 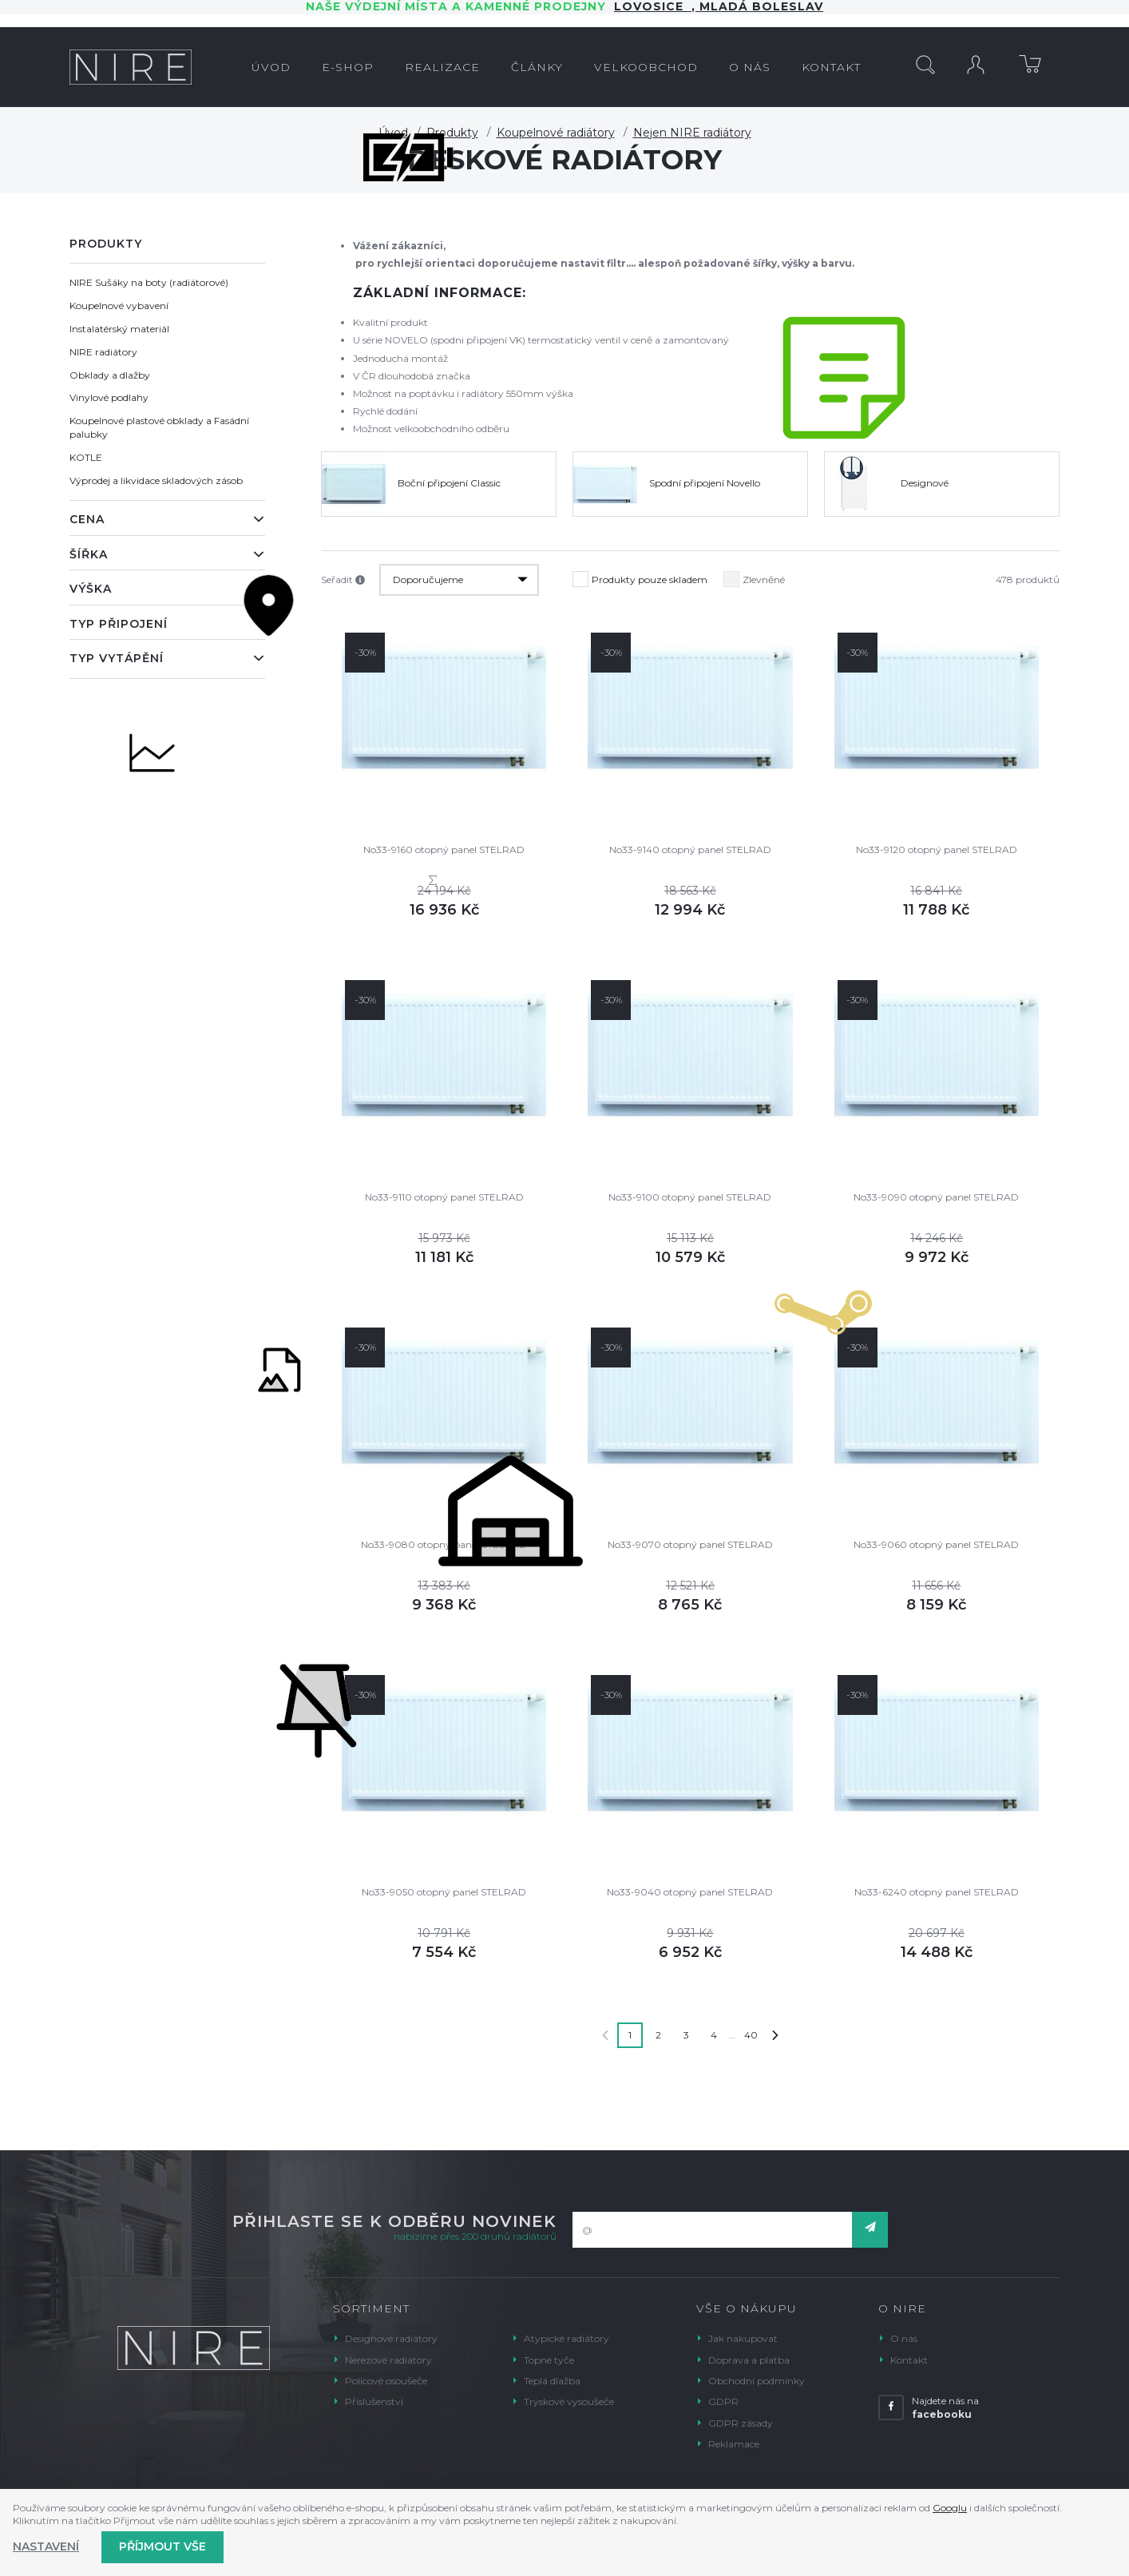 I want to click on calculate sum or total, so click(x=433, y=880).